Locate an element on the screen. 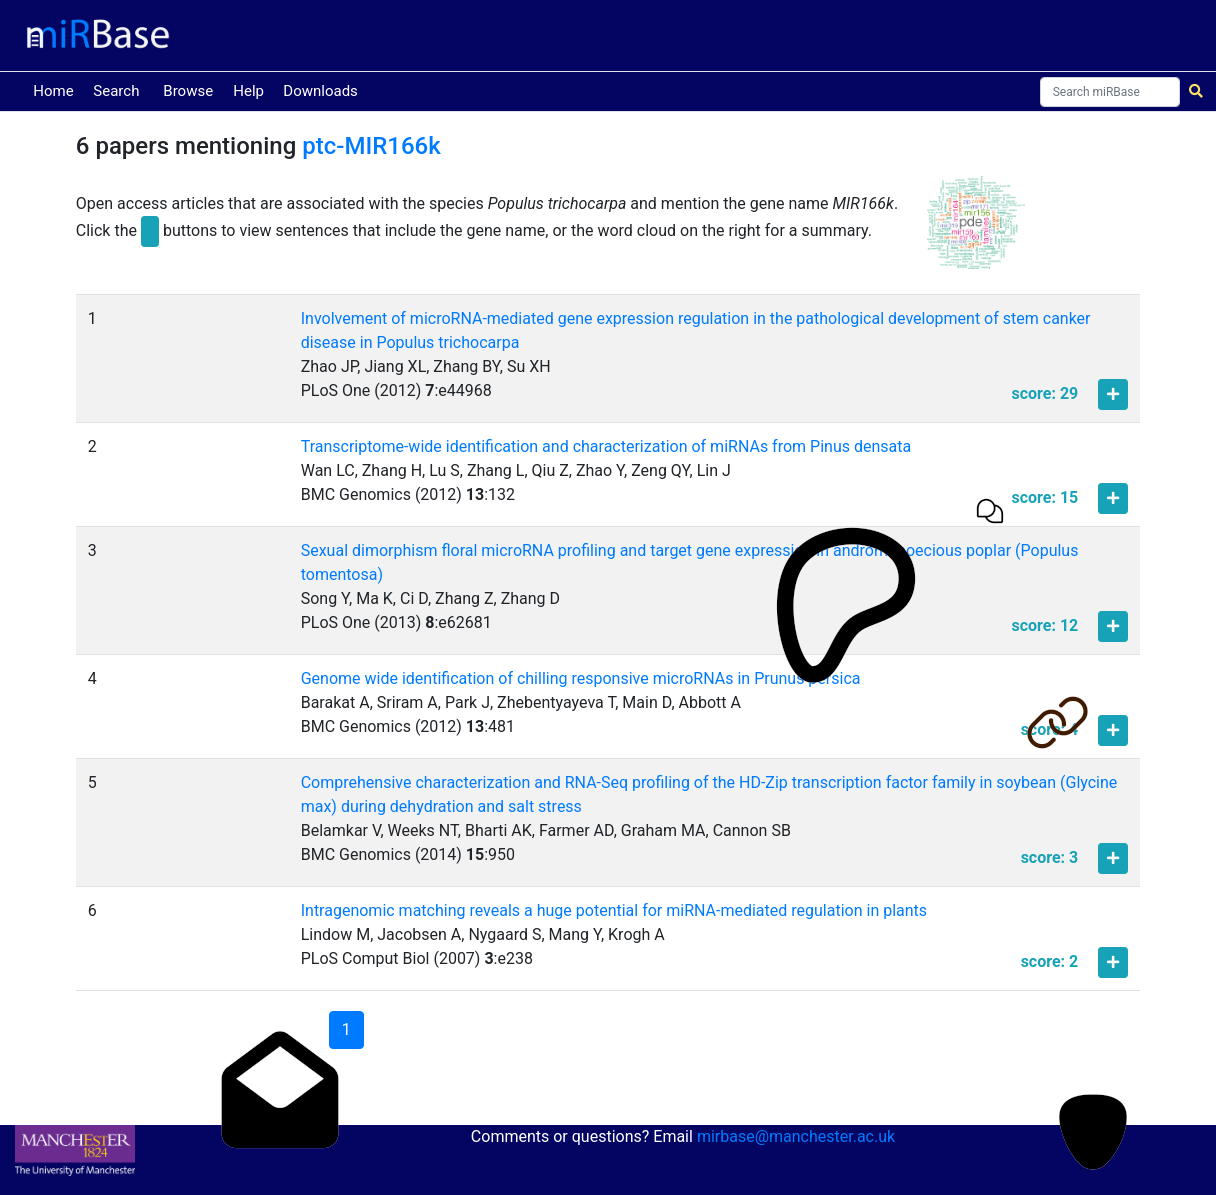 This screenshot has width=1216, height=1195. view an opened or read email is located at coordinates (280, 1097).